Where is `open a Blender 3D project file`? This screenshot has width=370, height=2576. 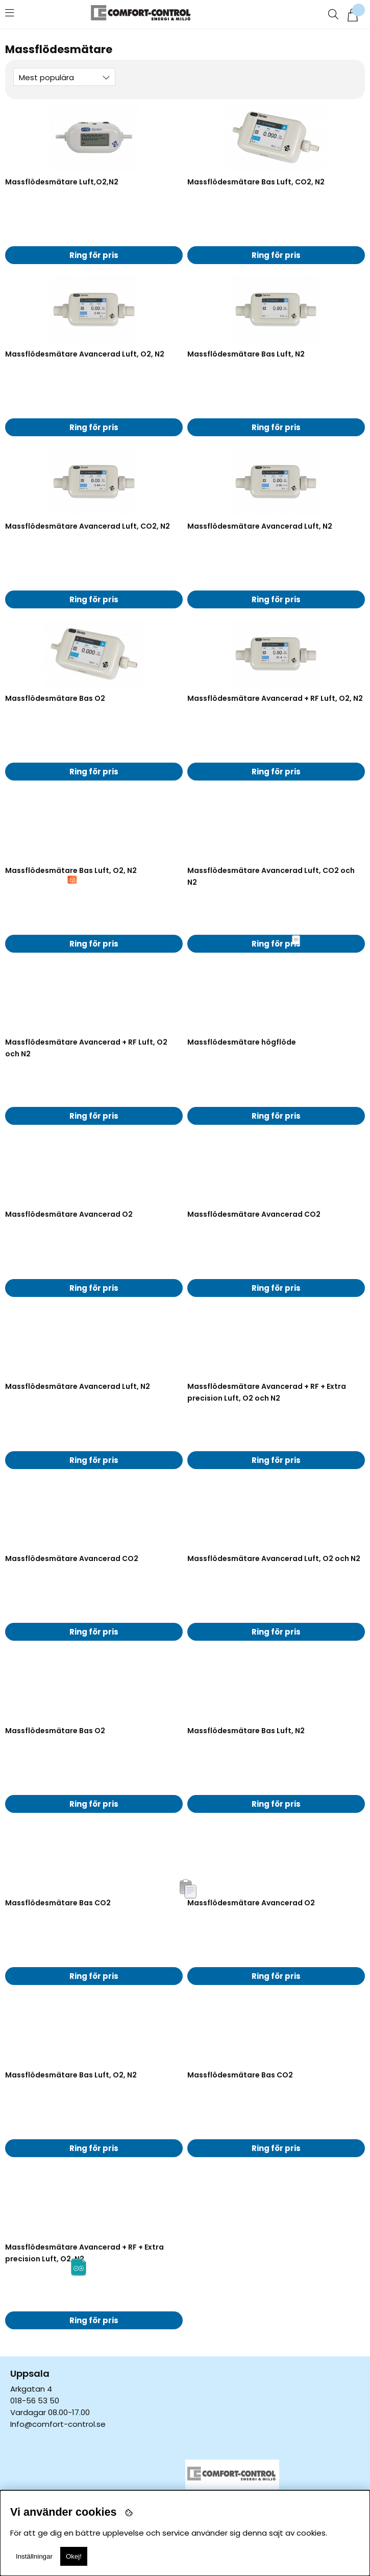
open a Blender 3D project file is located at coordinates (72, 879).